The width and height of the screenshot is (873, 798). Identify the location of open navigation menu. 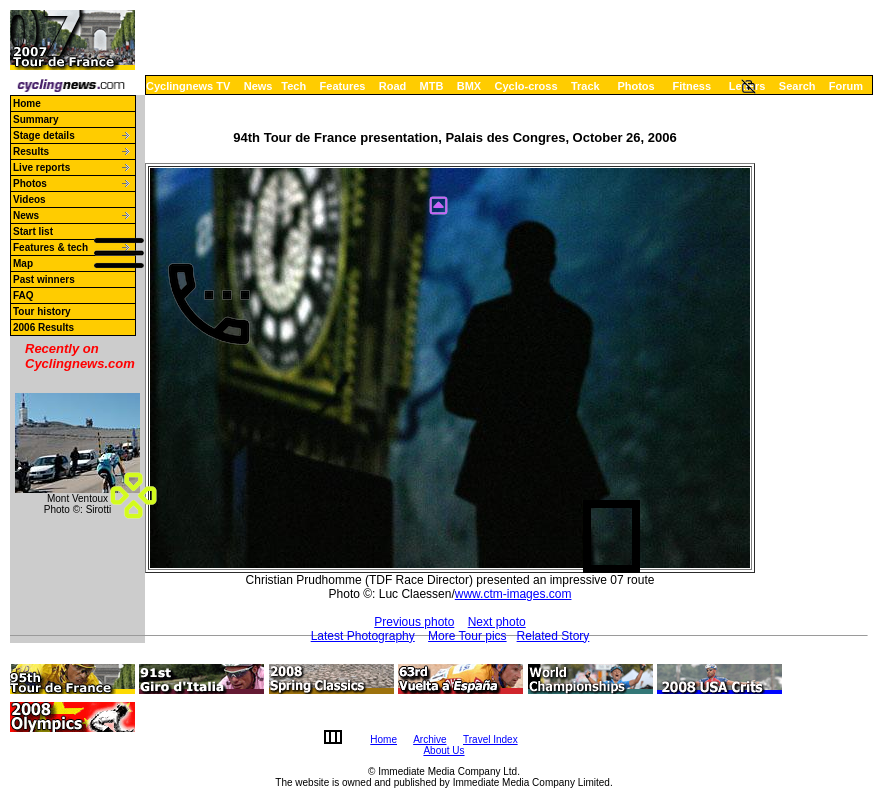
(119, 253).